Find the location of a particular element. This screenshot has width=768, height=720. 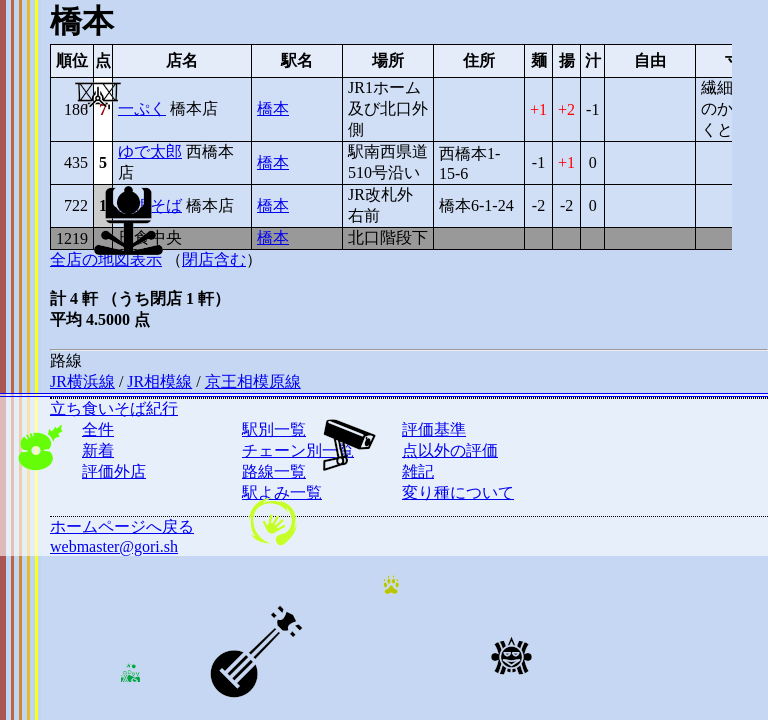

view aztec or mesoamerican themed content is located at coordinates (511, 655).